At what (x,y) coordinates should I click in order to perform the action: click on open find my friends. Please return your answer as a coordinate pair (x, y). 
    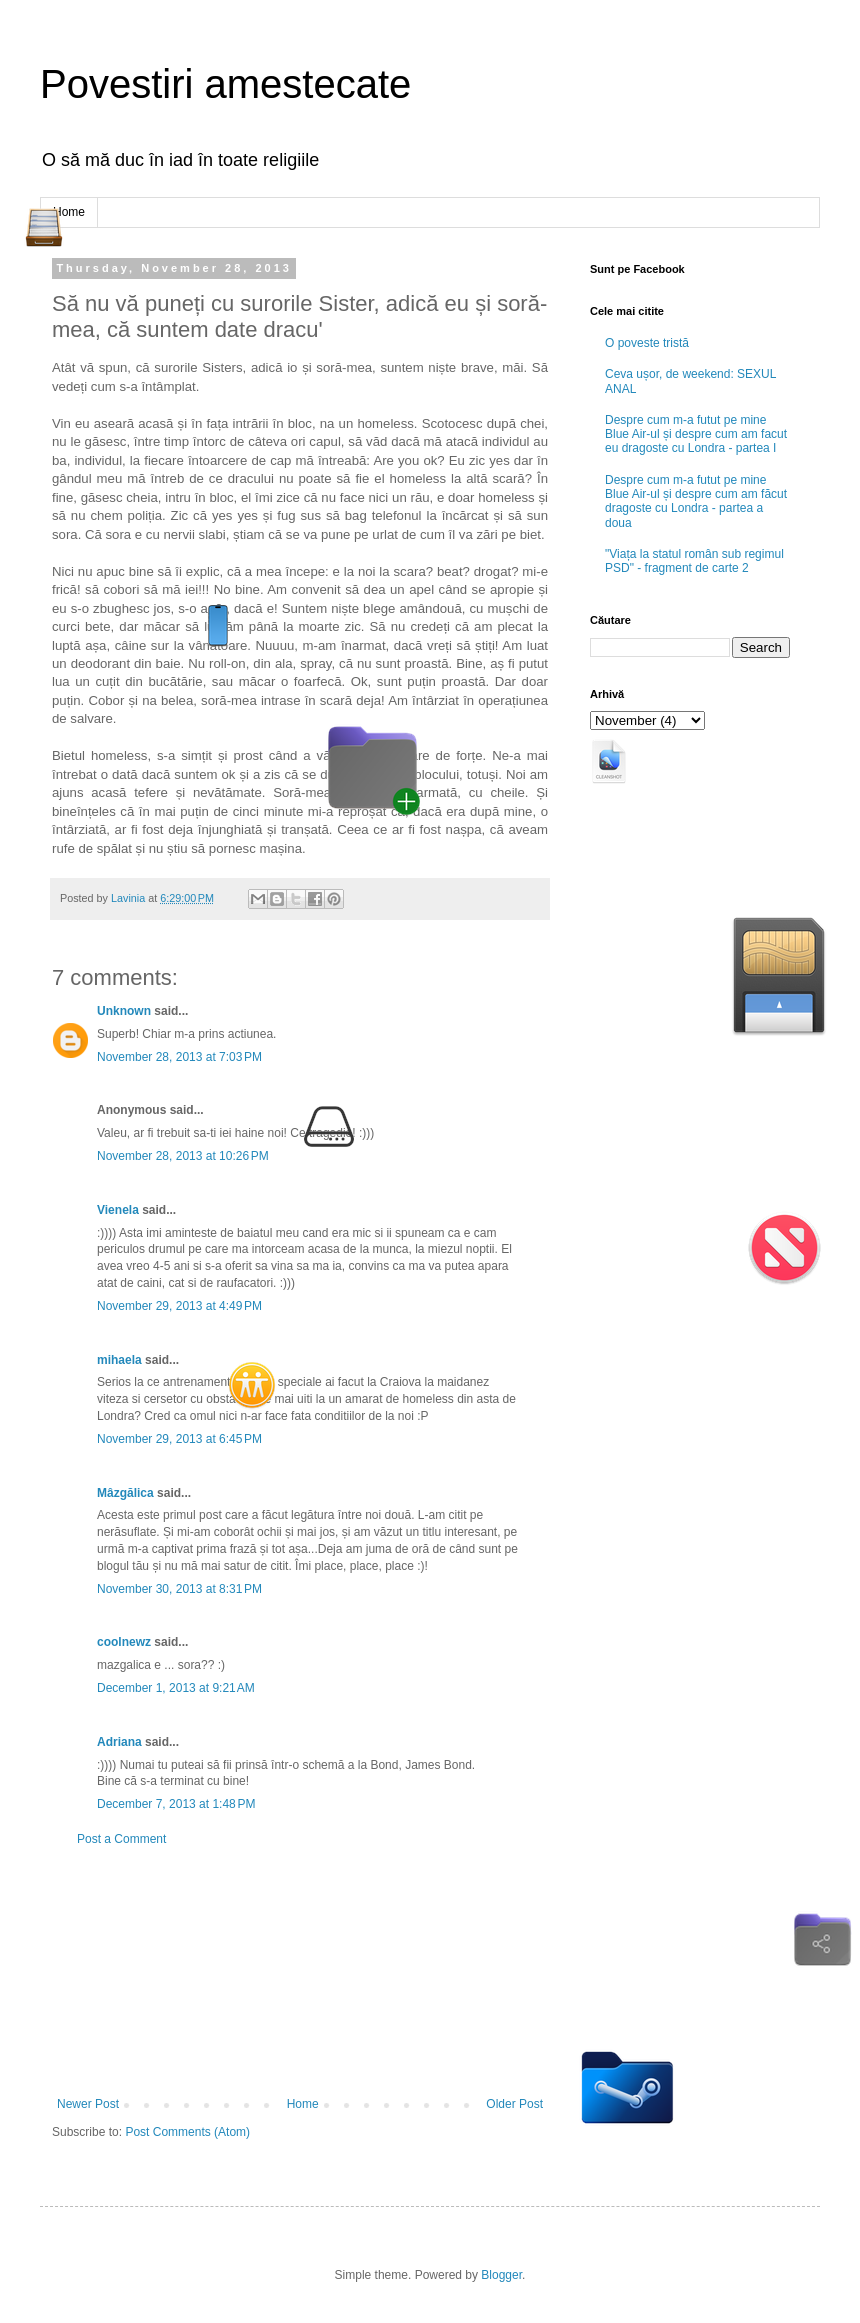
    Looking at the image, I should click on (252, 1385).